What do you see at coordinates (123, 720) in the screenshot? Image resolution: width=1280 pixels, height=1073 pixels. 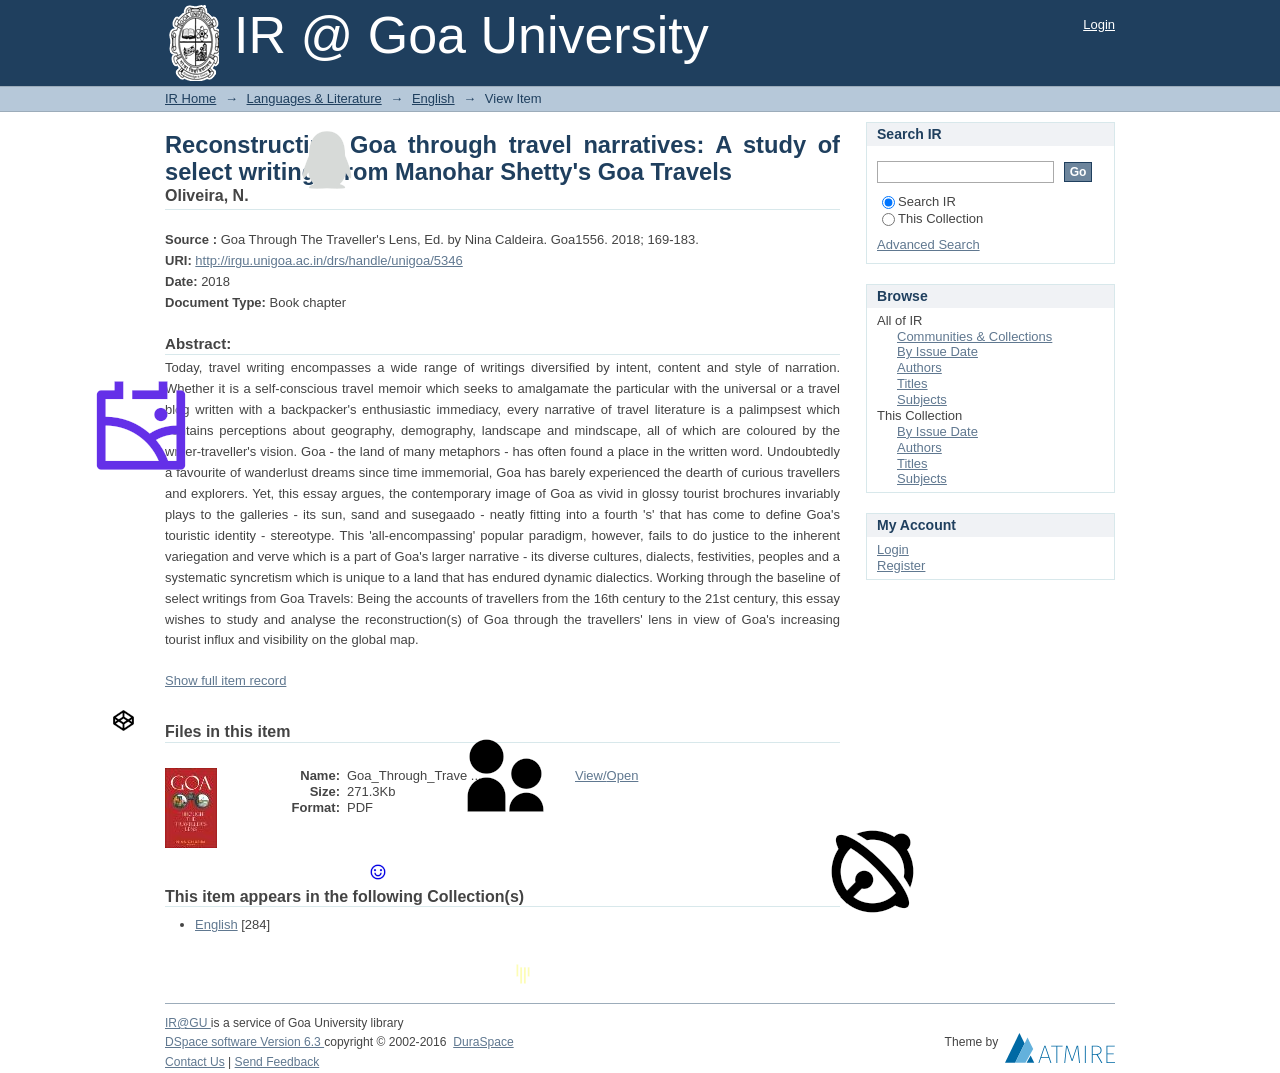 I see `open CodePen website or app` at bounding box center [123, 720].